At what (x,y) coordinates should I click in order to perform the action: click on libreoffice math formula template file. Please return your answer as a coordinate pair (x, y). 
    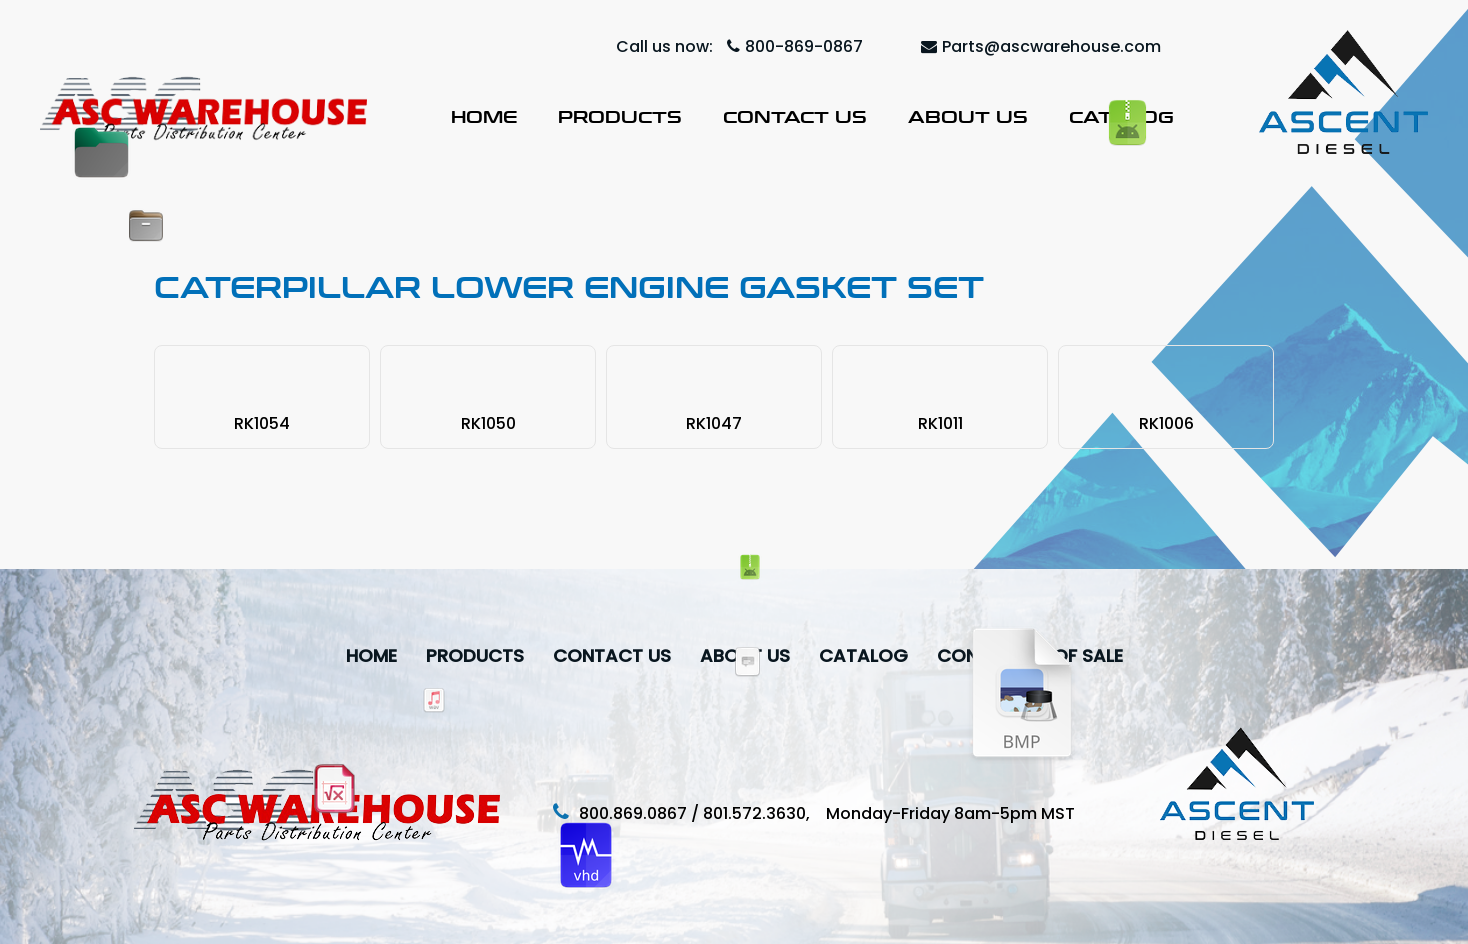
    Looking at the image, I should click on (334, 788).